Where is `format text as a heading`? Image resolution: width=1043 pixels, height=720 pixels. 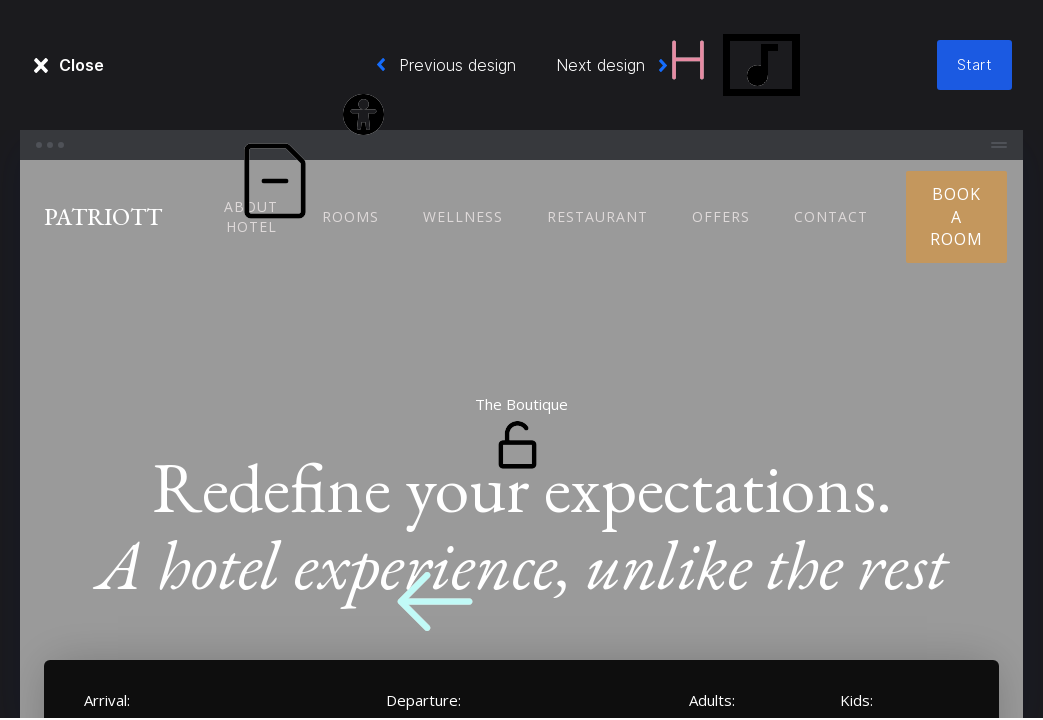 format text as a heading is located at coordinates (688, 60).